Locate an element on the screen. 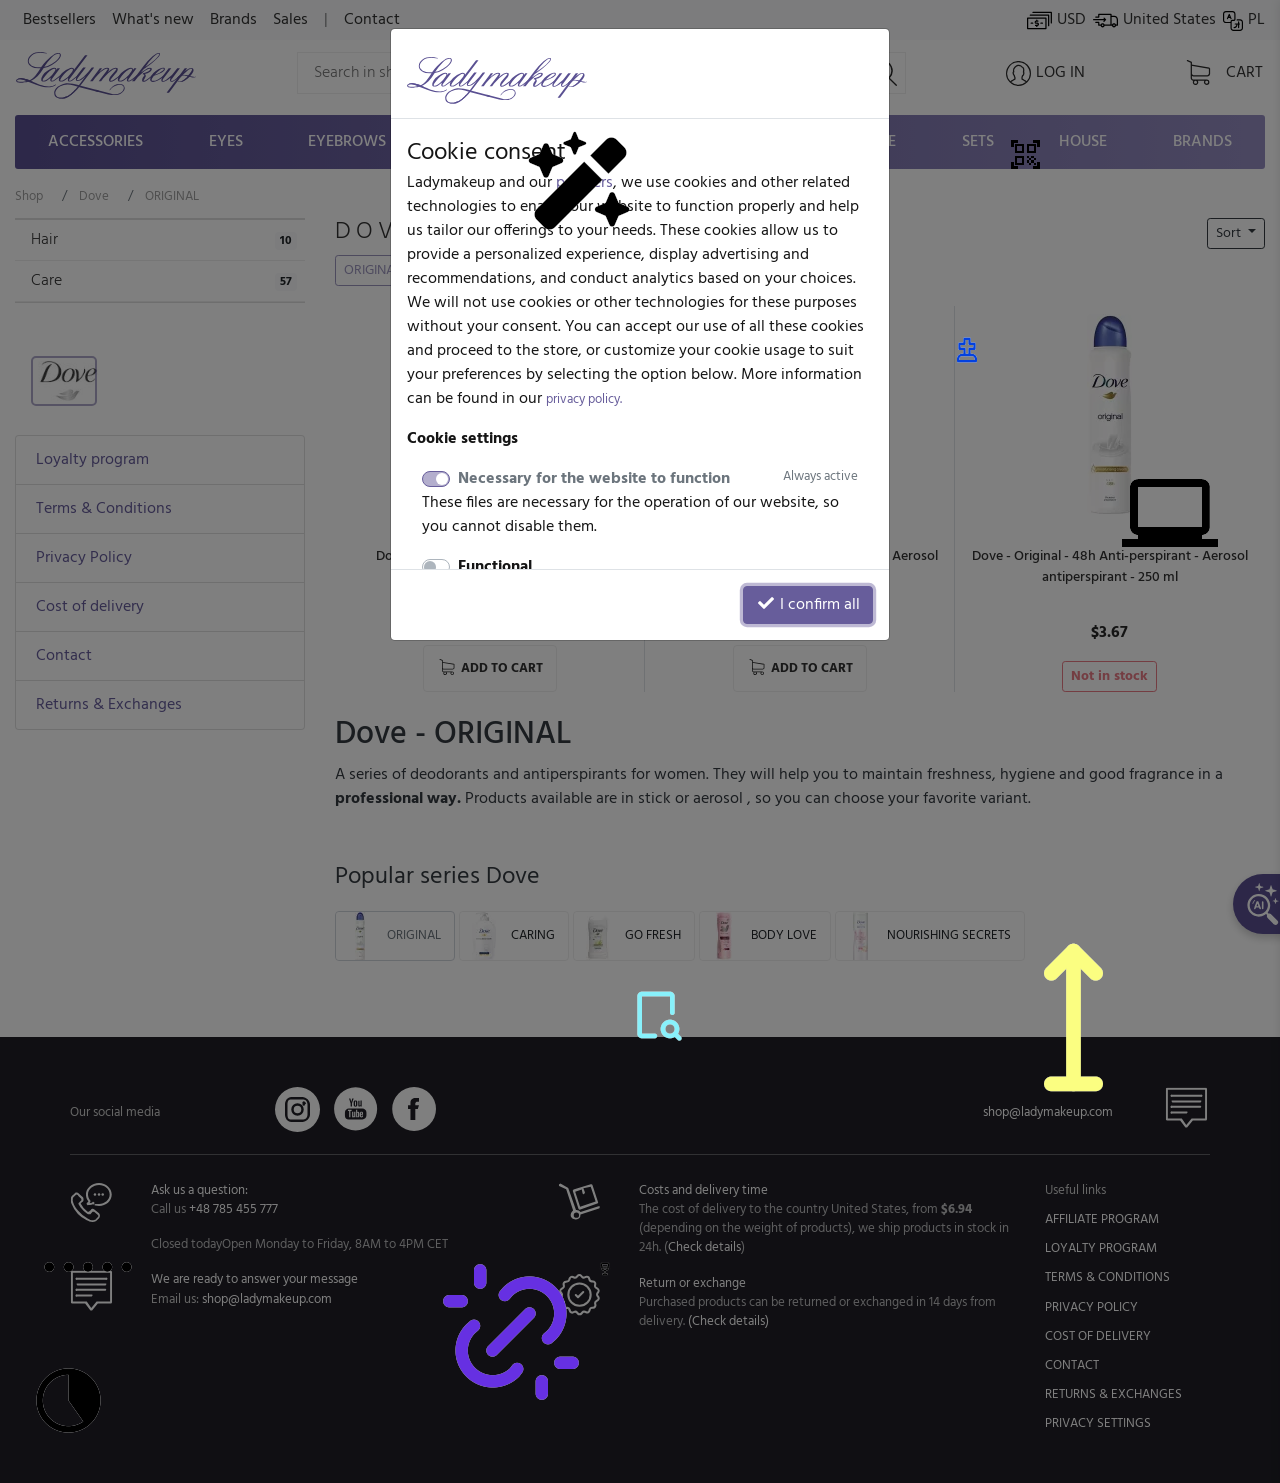  scan a QR code is located at coordinates (1025, 154).